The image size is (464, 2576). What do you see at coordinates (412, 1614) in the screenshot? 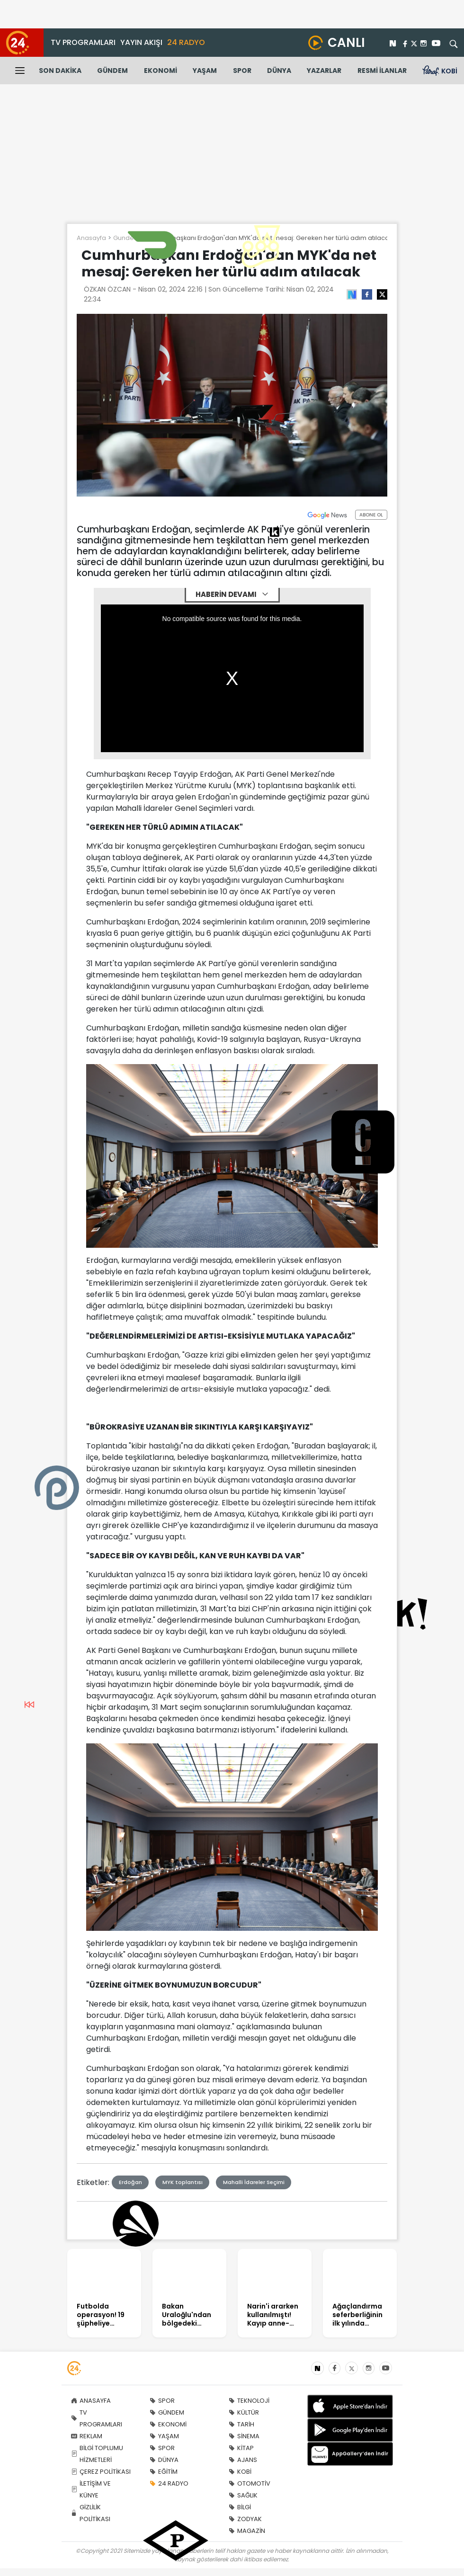
I see `open Kahoot! app` at bounding box center [412, 1614].